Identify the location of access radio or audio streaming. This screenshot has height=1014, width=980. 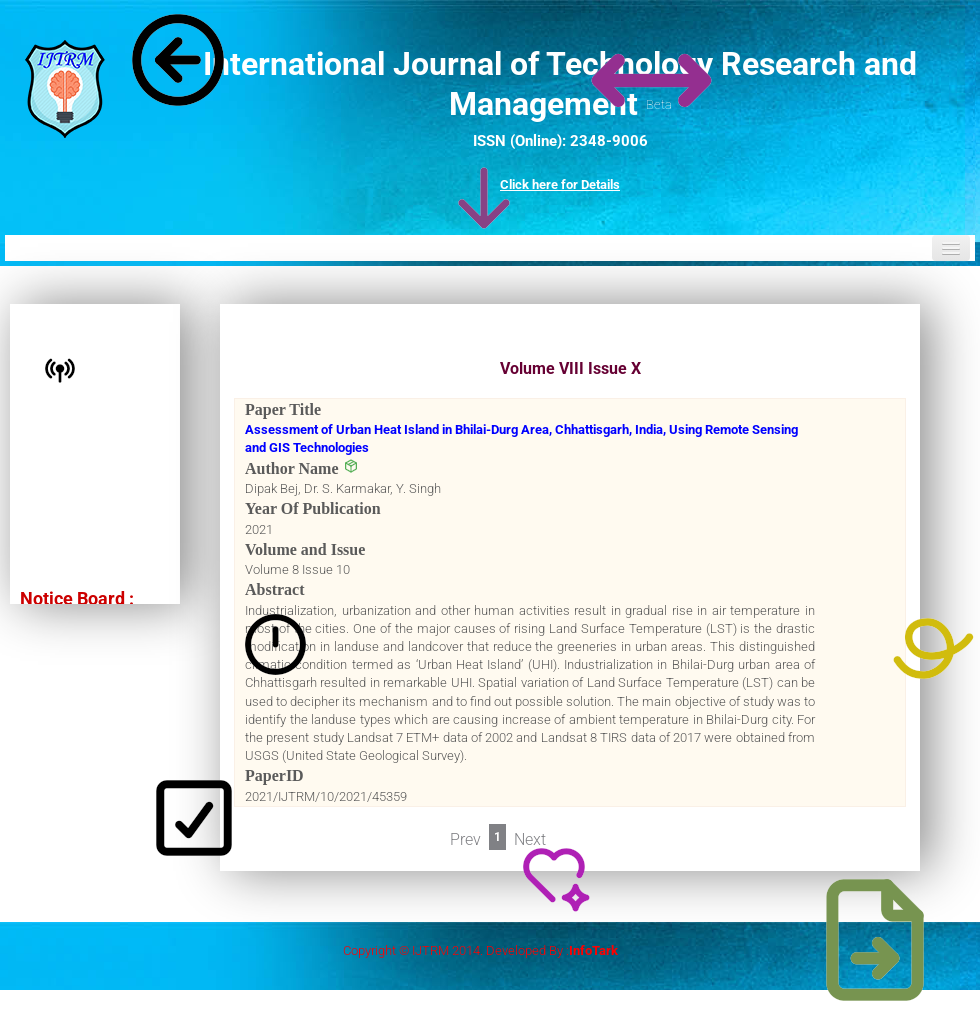
(60, 370).